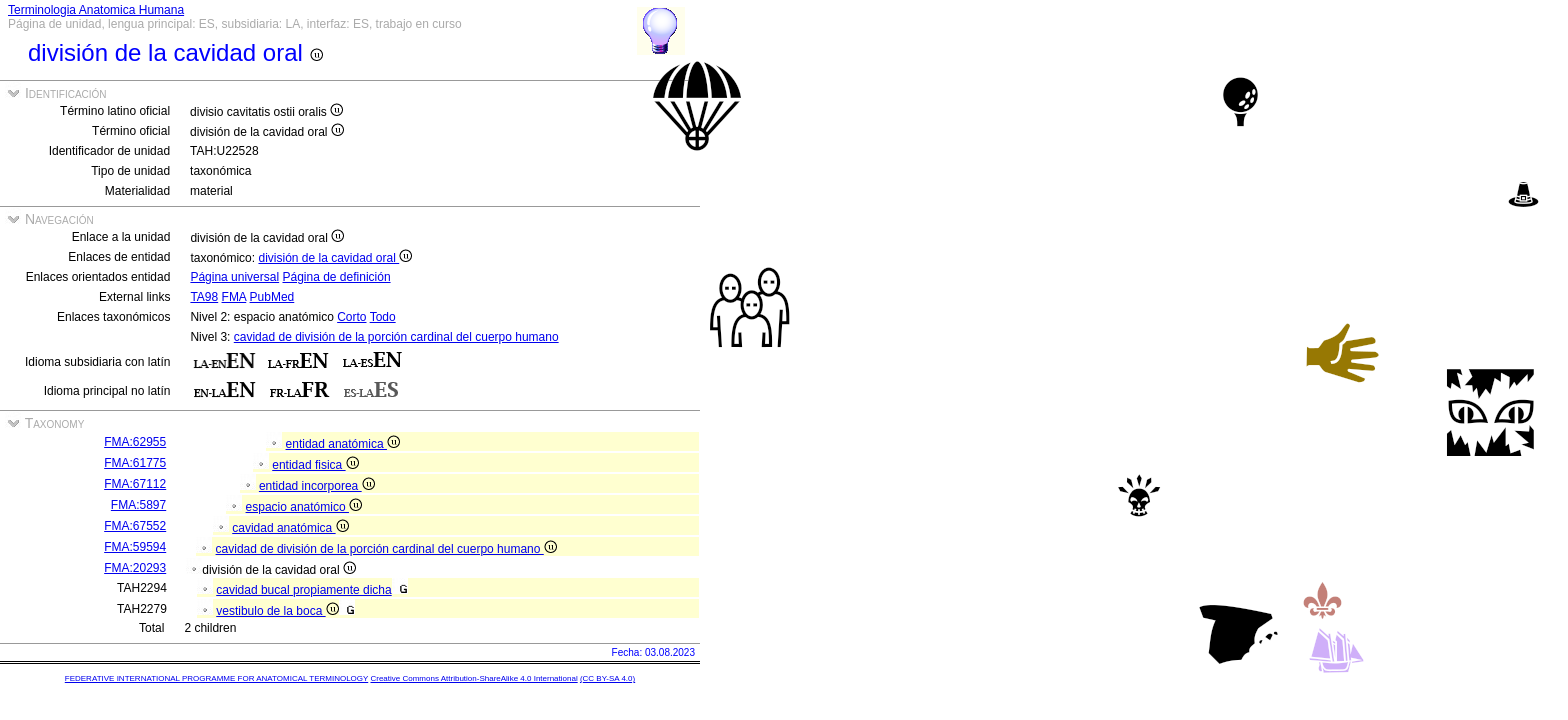 This screenshot has height=720, width=1568. Describe the element at coordinates (697, 106) in the screenshot. I see `airdrop or delivery incoming` at that location.